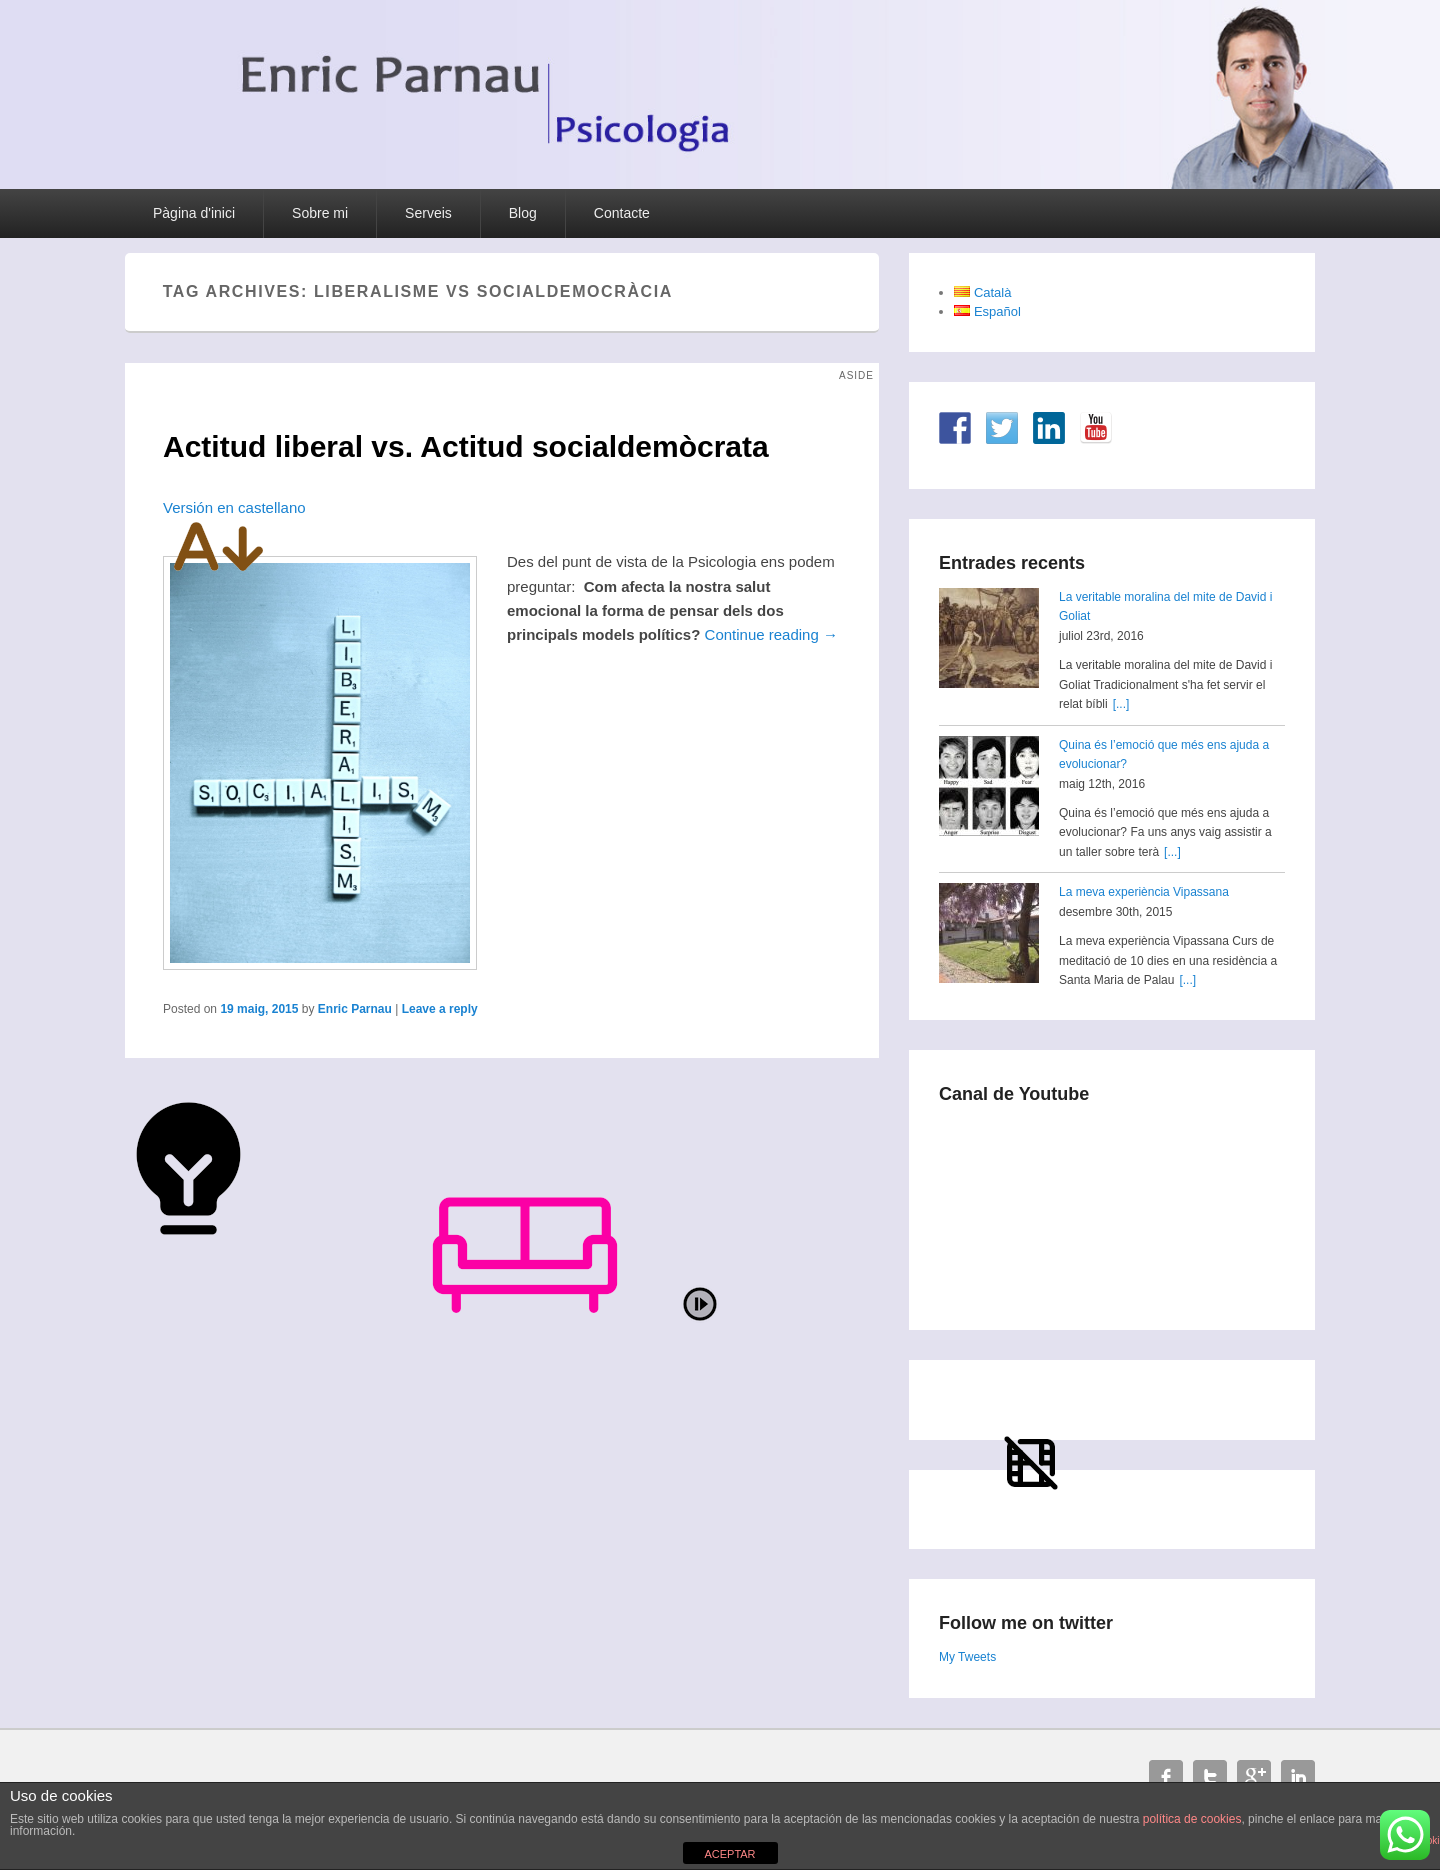  What do you see at coordinates (700, 1304) in the screenshot?
I see `play from the beginning` at bounding box center [700, 1304].